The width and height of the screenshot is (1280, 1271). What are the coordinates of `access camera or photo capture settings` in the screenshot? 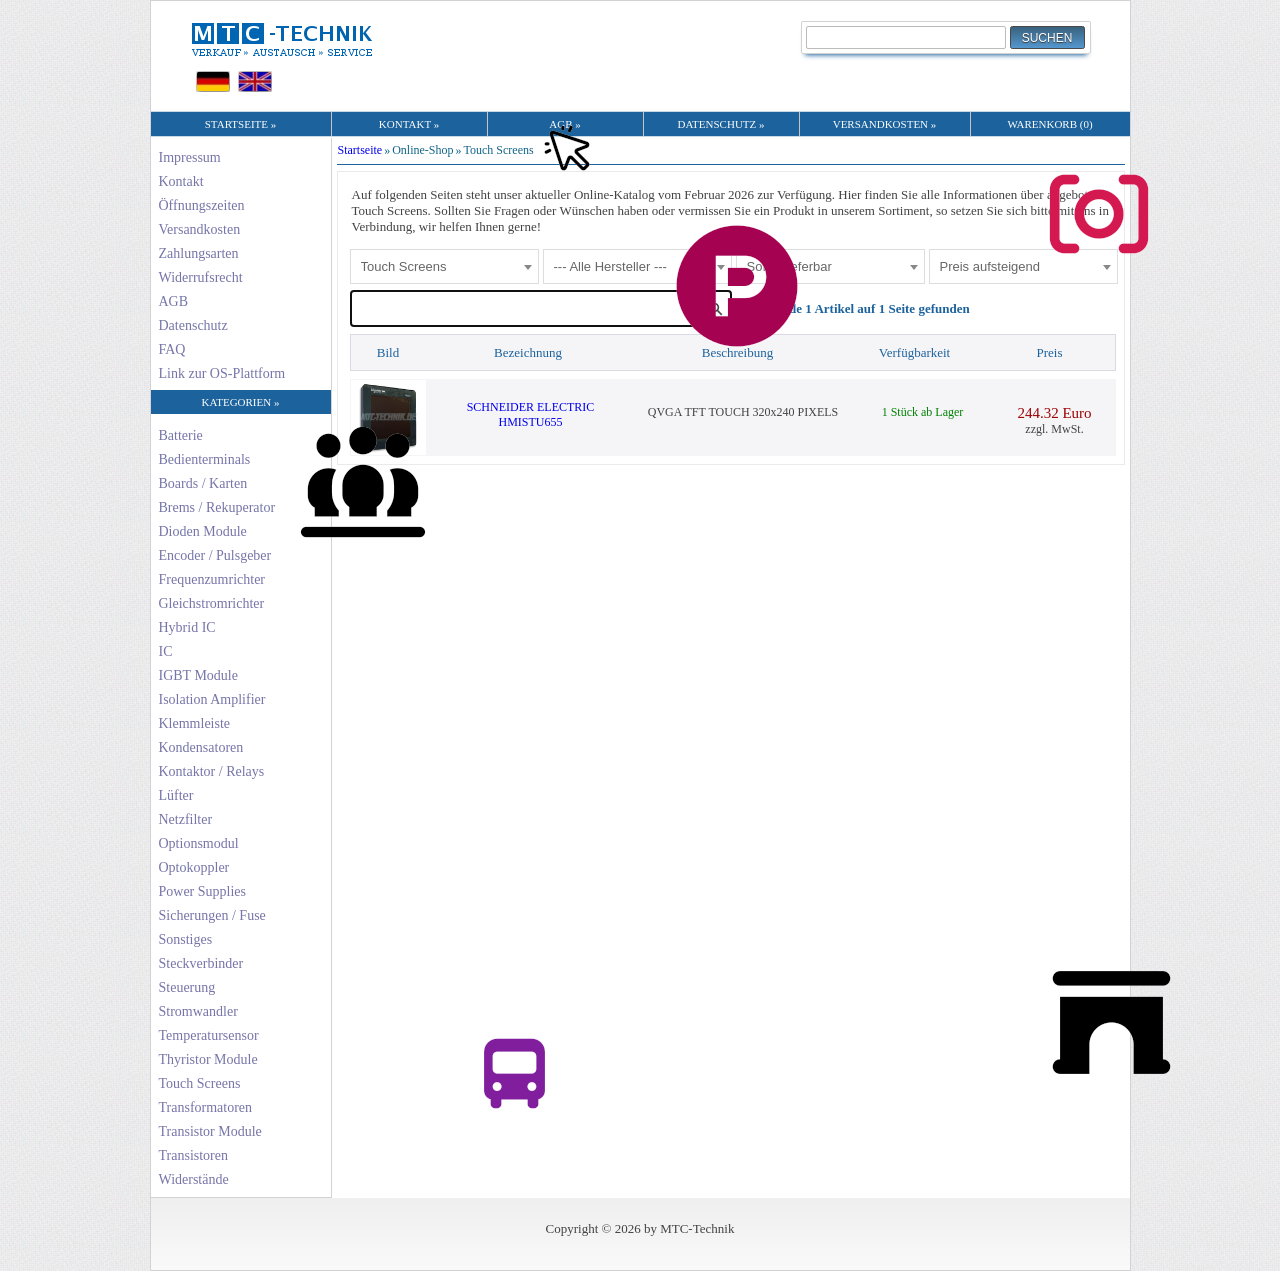 It's located at (1099, 214).